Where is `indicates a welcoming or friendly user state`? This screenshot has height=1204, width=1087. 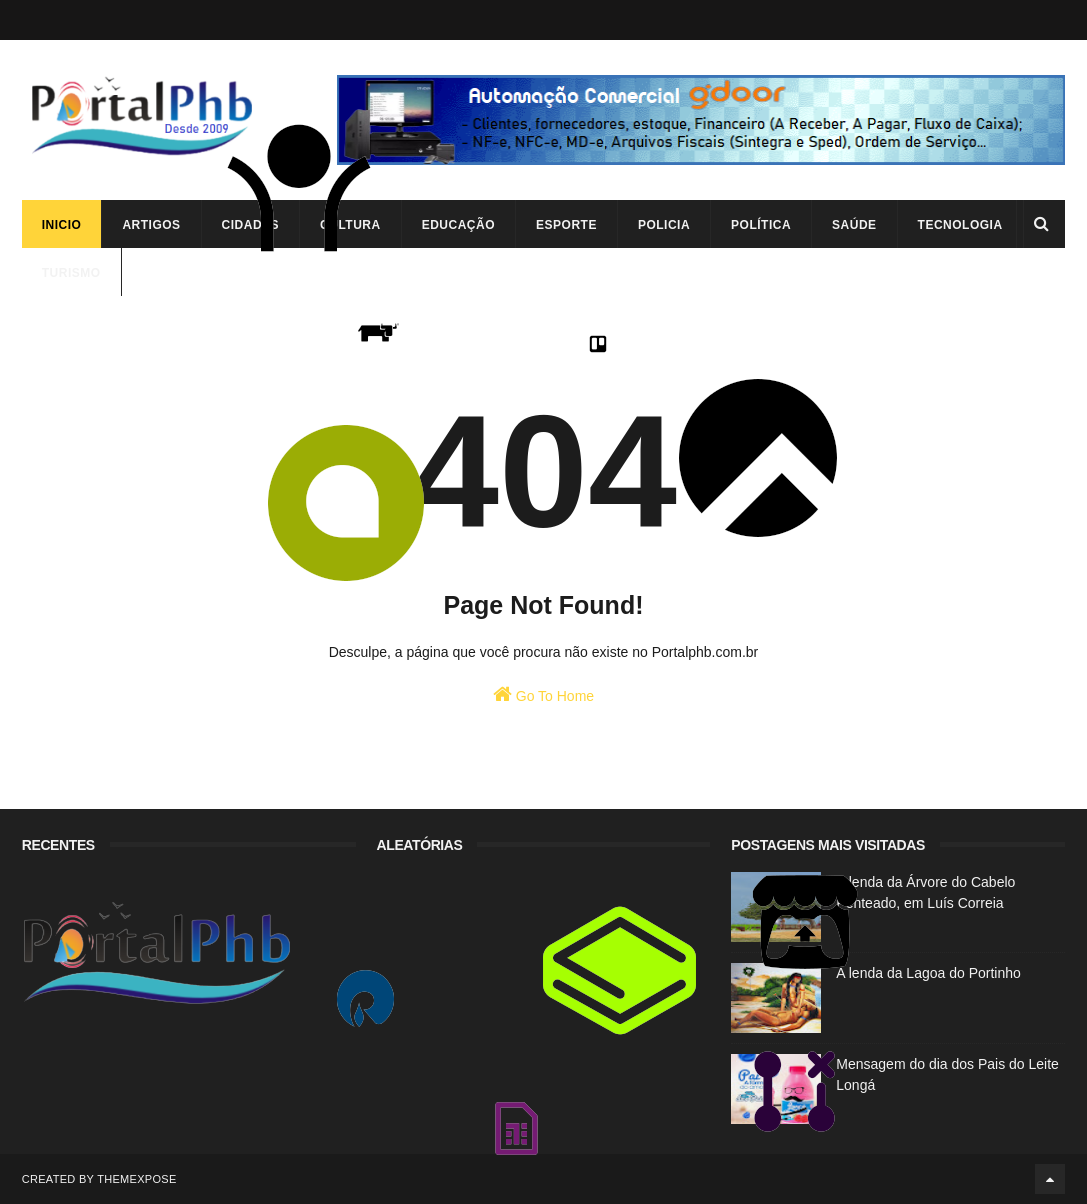
indicates a welcoming or friendly user state is located at coordinates (299, 188).